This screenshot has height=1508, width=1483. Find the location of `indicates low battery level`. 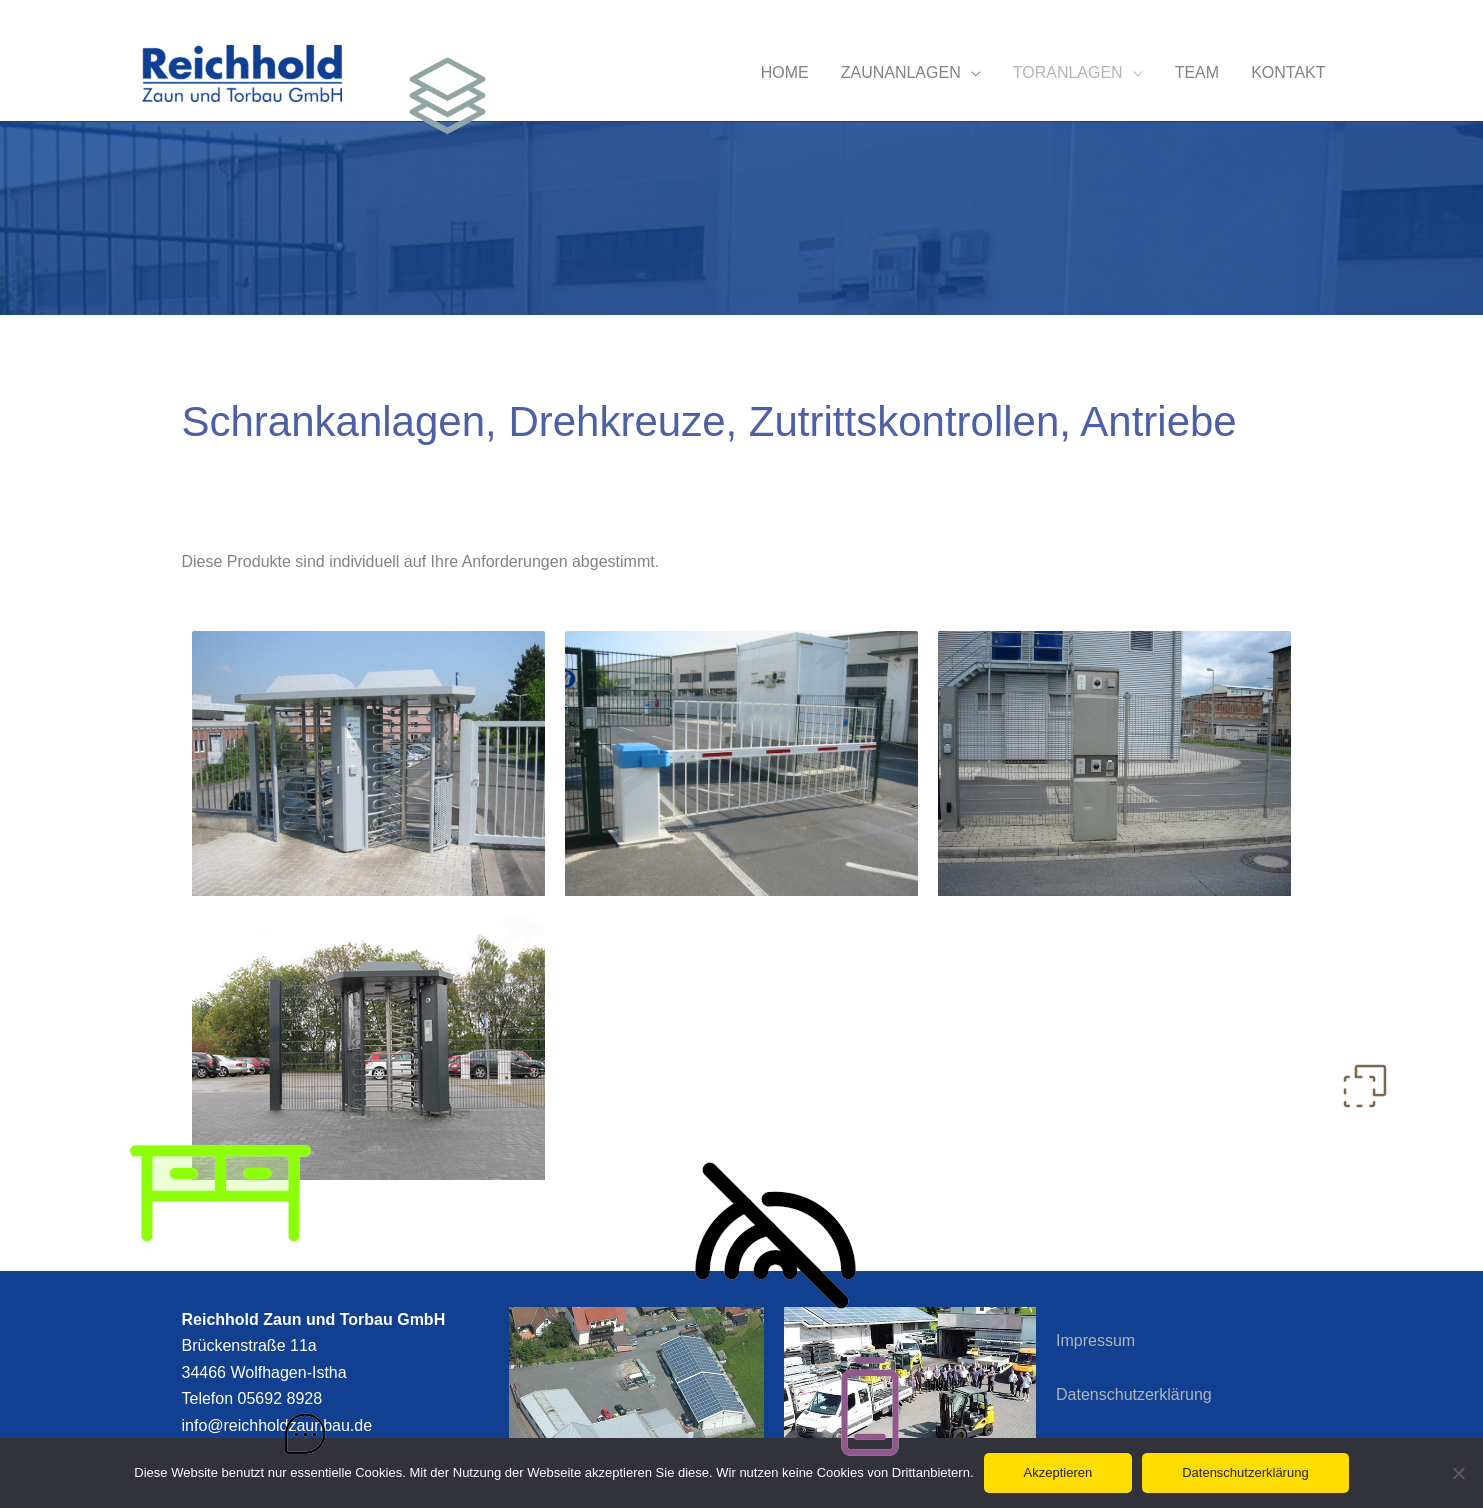

indicates low battery level is located at coordinates (870, 1408).